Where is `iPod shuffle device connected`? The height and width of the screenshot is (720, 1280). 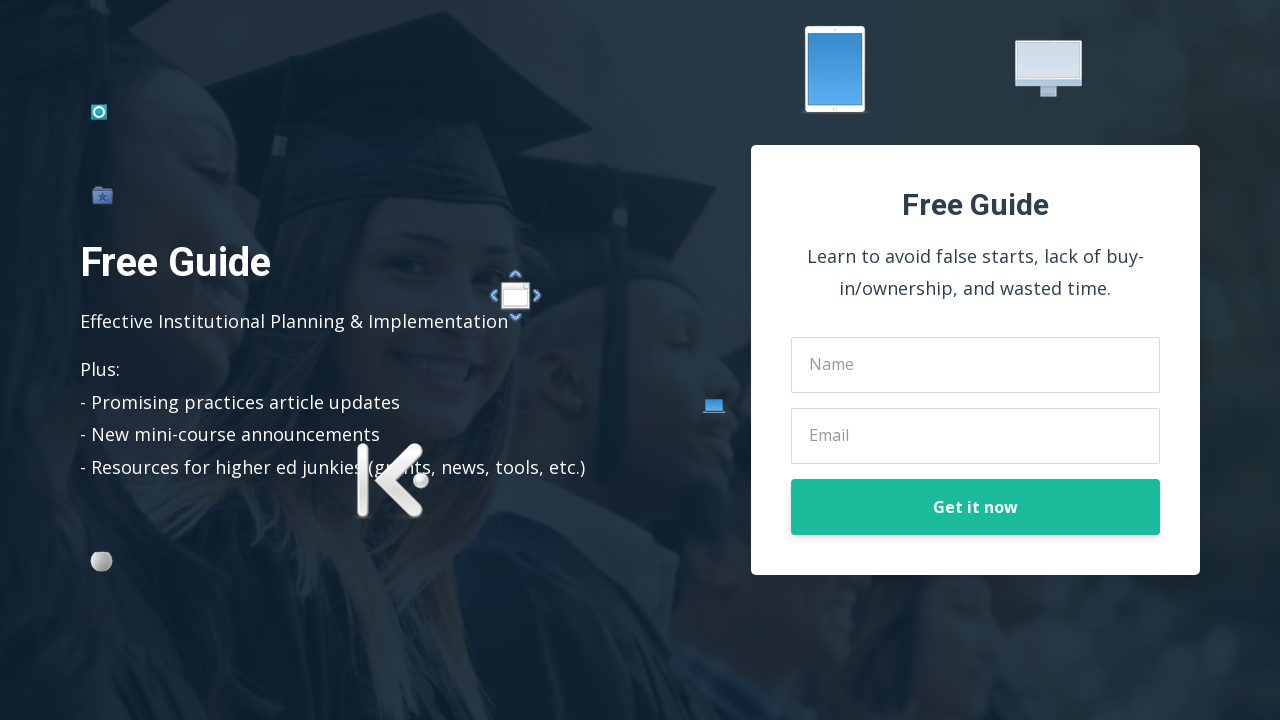 iPod shuffle device connected is located at coordinates (99, 112).